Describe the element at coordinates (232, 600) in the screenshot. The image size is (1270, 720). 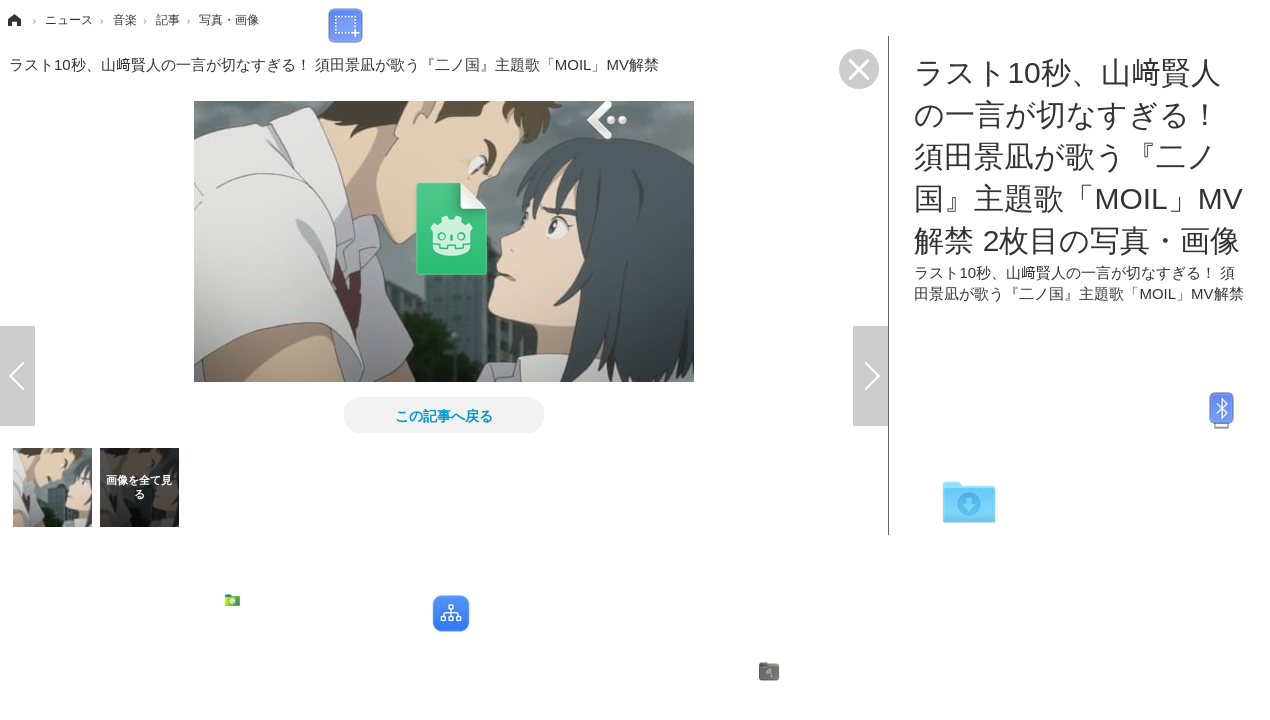
I see `open gamejolt games folder` at that location.